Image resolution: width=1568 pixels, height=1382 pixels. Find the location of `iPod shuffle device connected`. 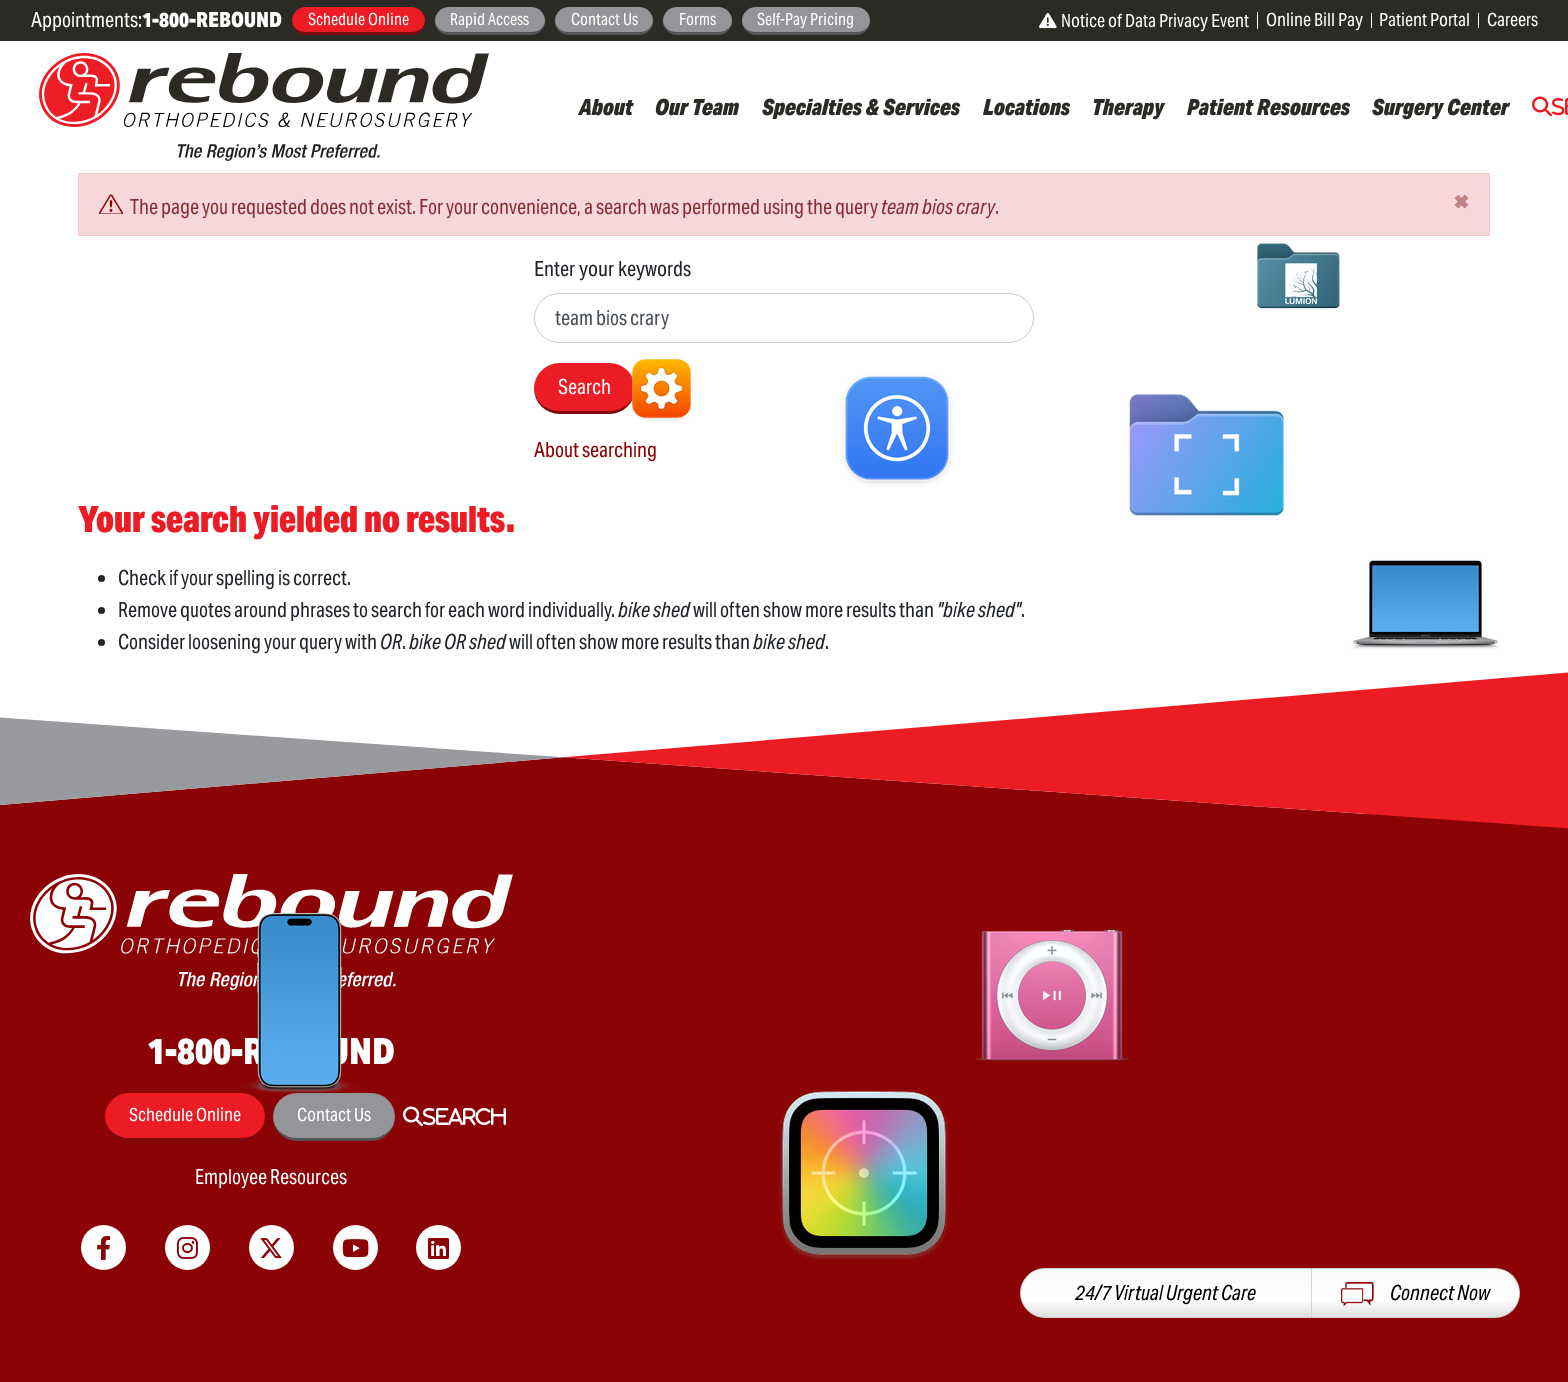

iPod shuffle device connected is located at coordinates (1052, 995).